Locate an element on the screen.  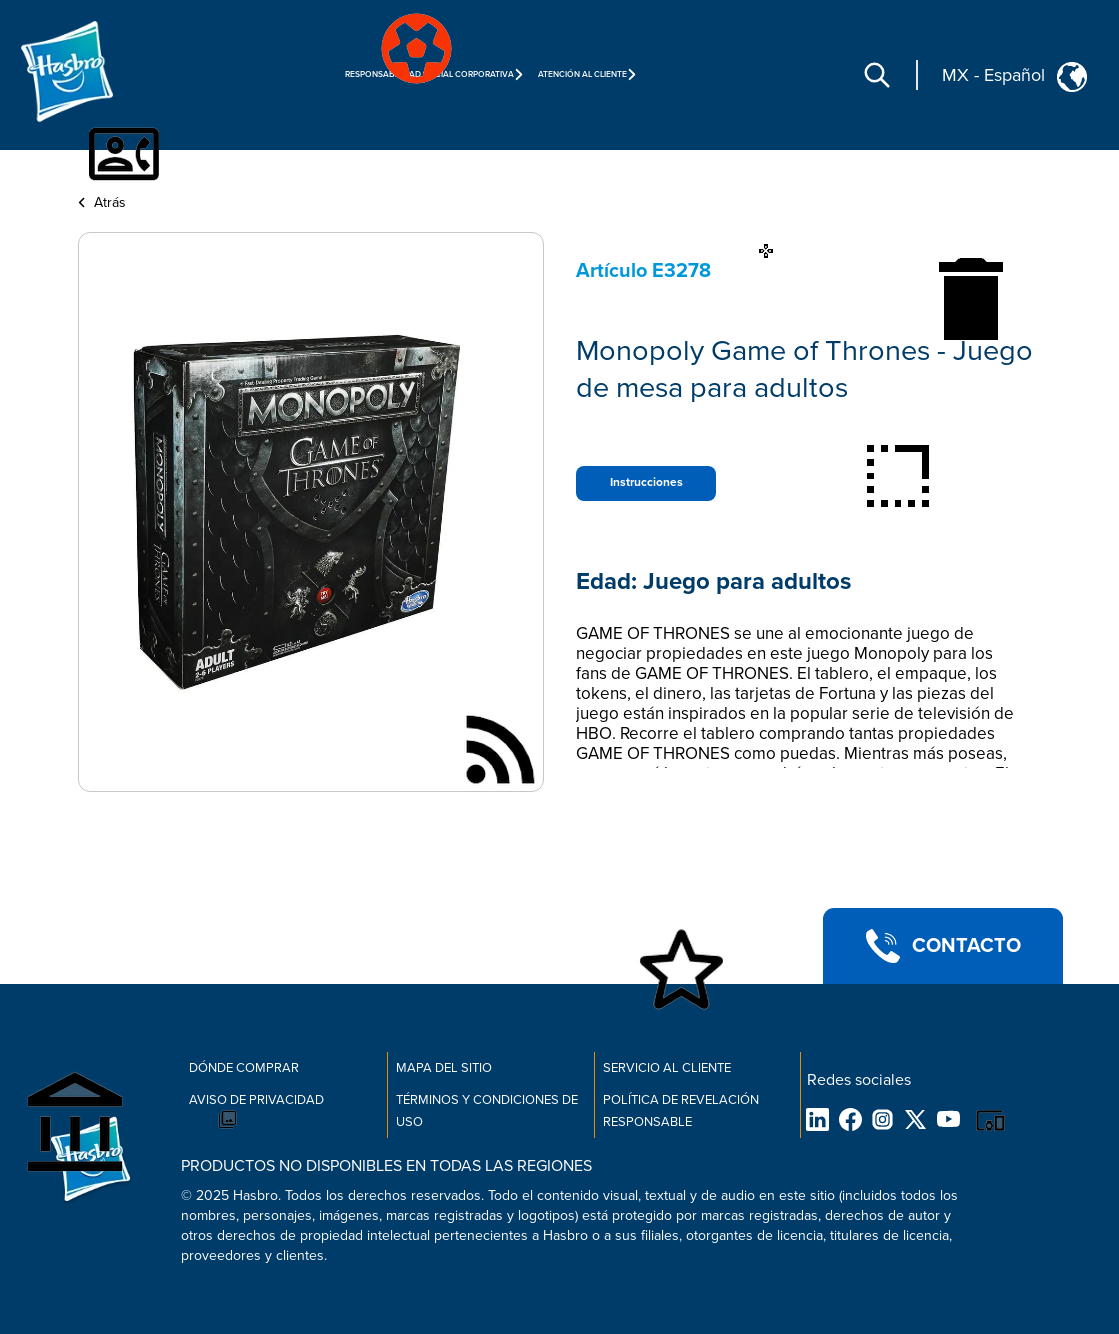
access games or gaming section is located at coordinates (766, 251).